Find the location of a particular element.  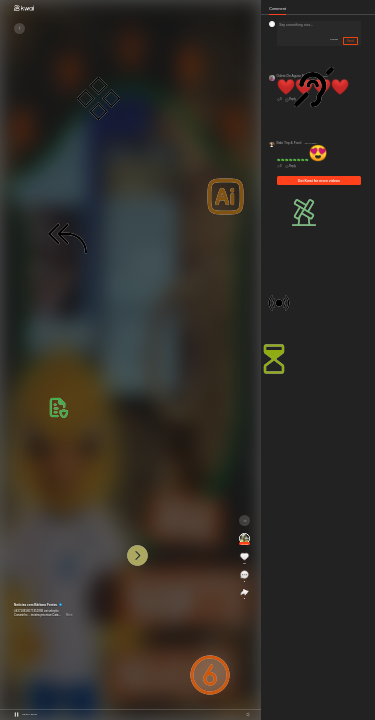

indicates renewable or wind energy options is located at coordinates (304, 213).